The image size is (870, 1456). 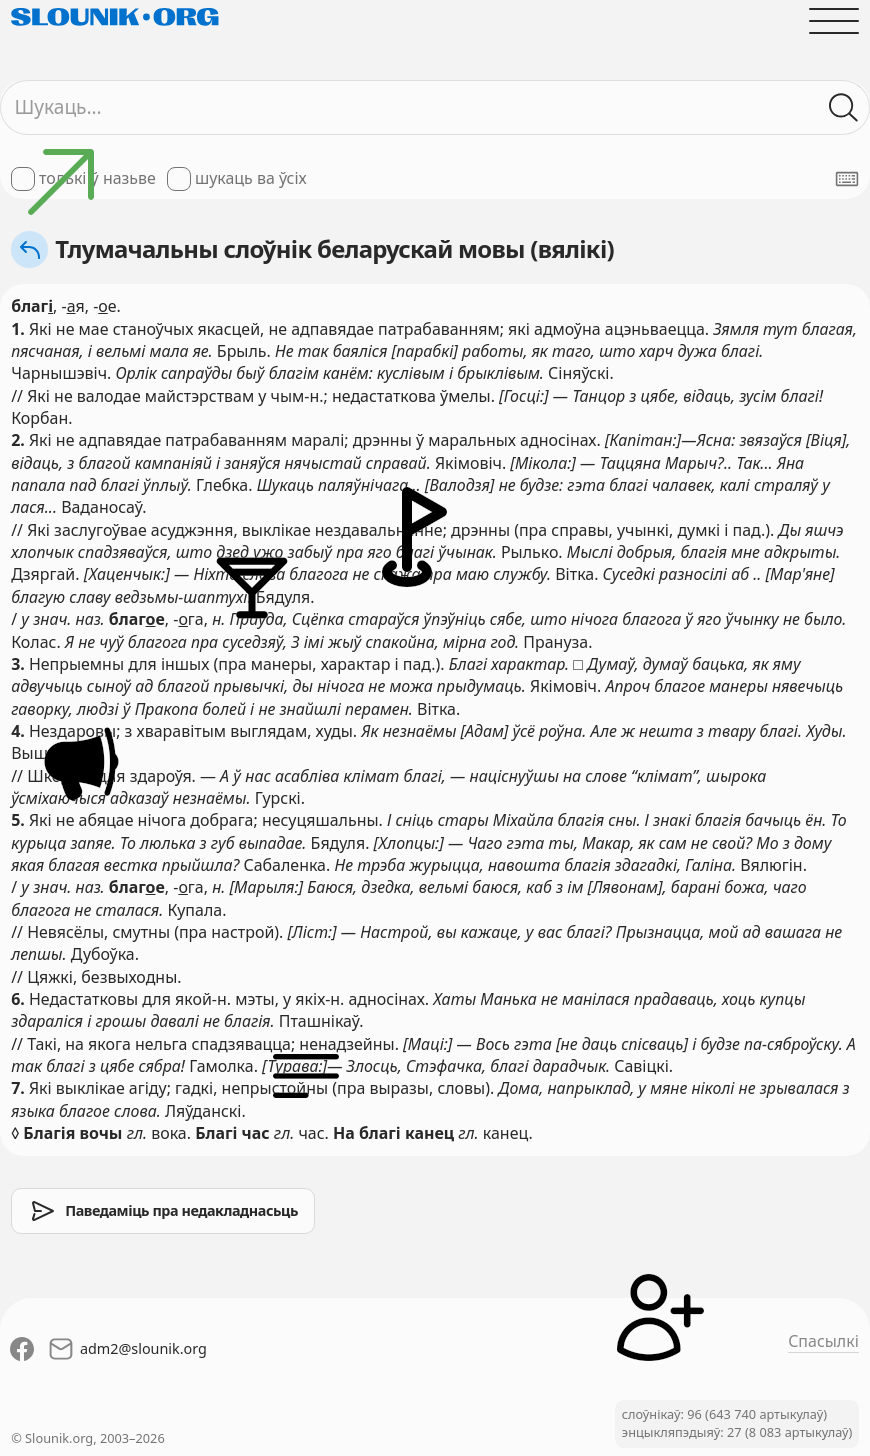 I want to click on view golf course or club information, so click(x=407, y=537).